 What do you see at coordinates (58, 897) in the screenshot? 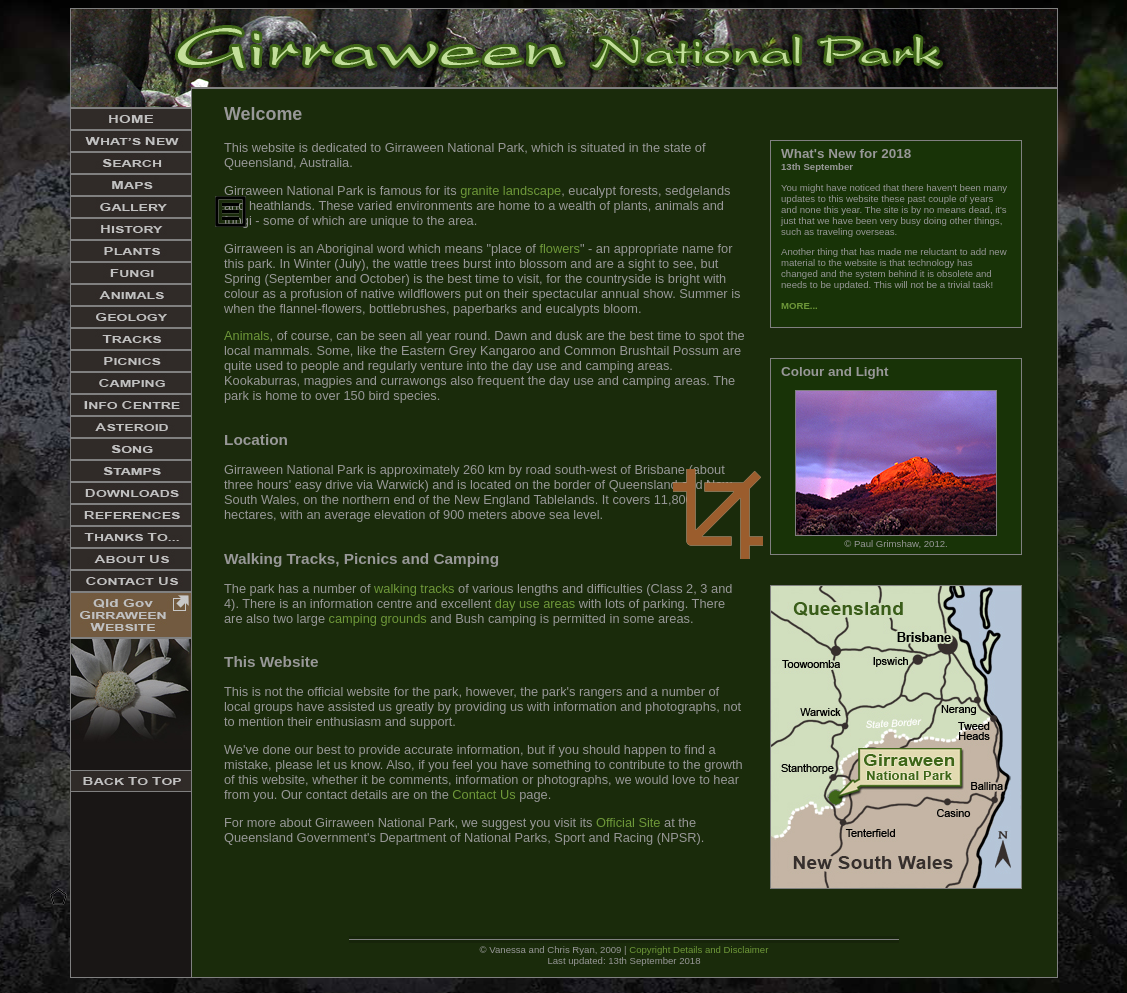
I see `select pentagon shape tool` at bounding box center [58, 897].